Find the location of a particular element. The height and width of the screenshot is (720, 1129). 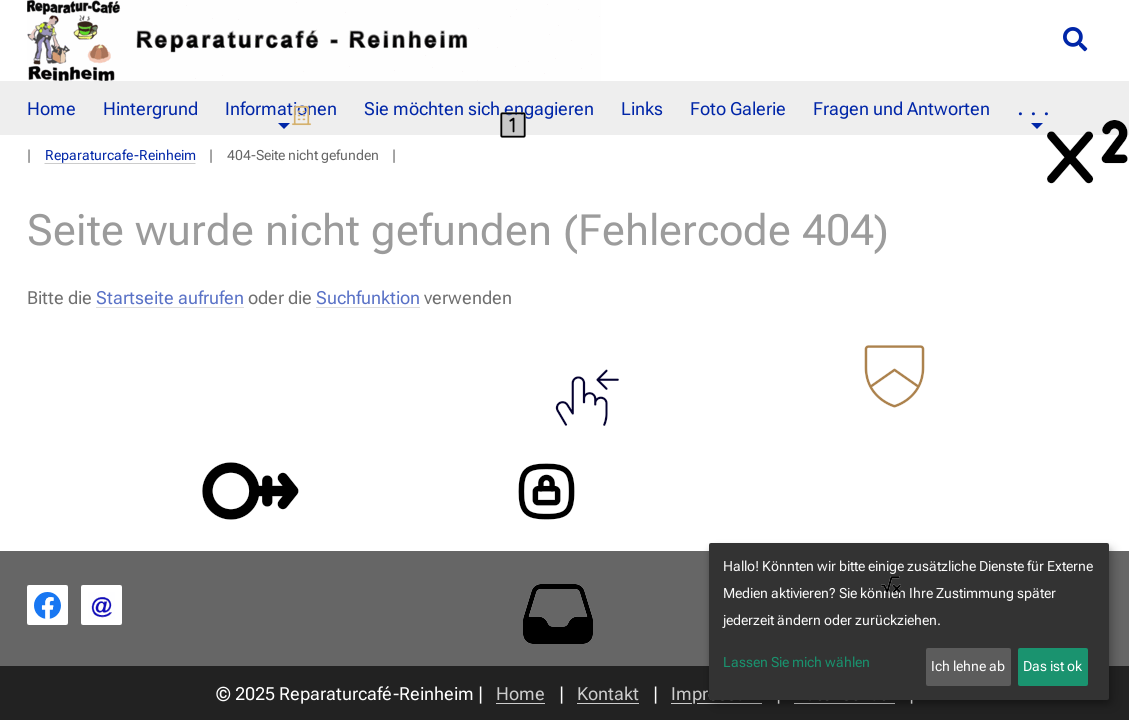

access calculator or math functions is located at coordinates (891, 584).